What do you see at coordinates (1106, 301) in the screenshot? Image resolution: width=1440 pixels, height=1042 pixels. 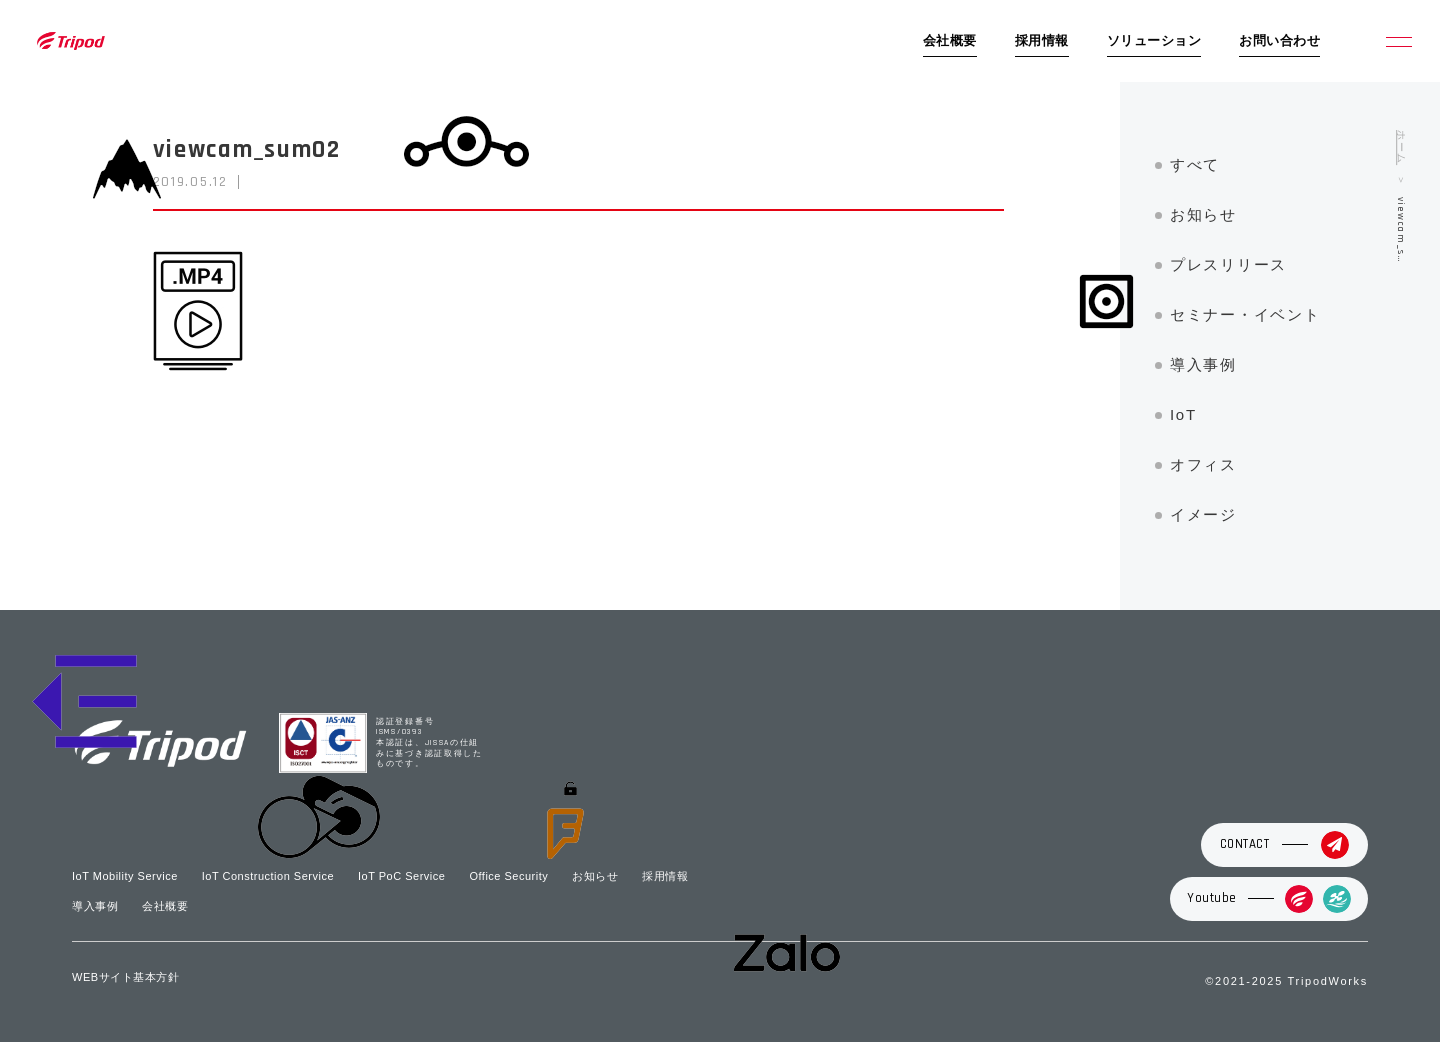 I see `adjust speaker or audio output settings` at bounding box center [1106, 301].